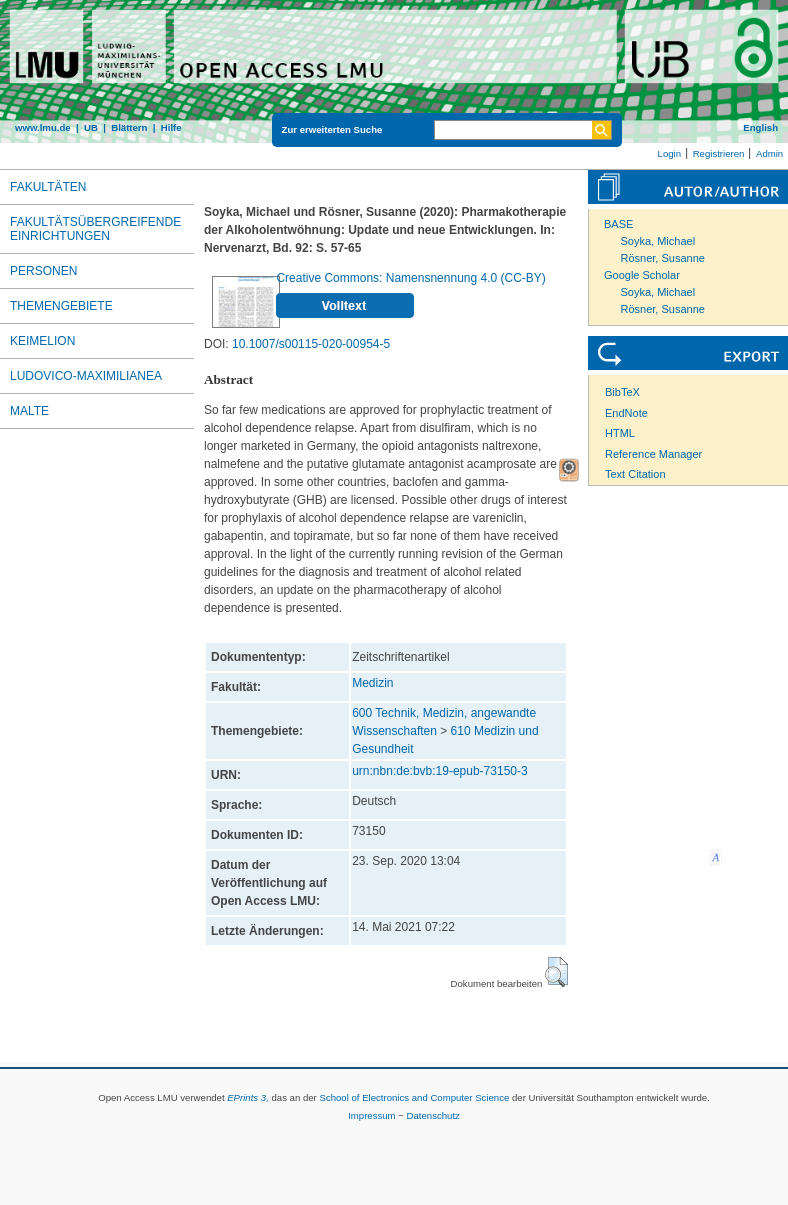 The height and width of the screenshot is (1205, 788). I want to click on software installation or package setup in progress, so click(569, 470).